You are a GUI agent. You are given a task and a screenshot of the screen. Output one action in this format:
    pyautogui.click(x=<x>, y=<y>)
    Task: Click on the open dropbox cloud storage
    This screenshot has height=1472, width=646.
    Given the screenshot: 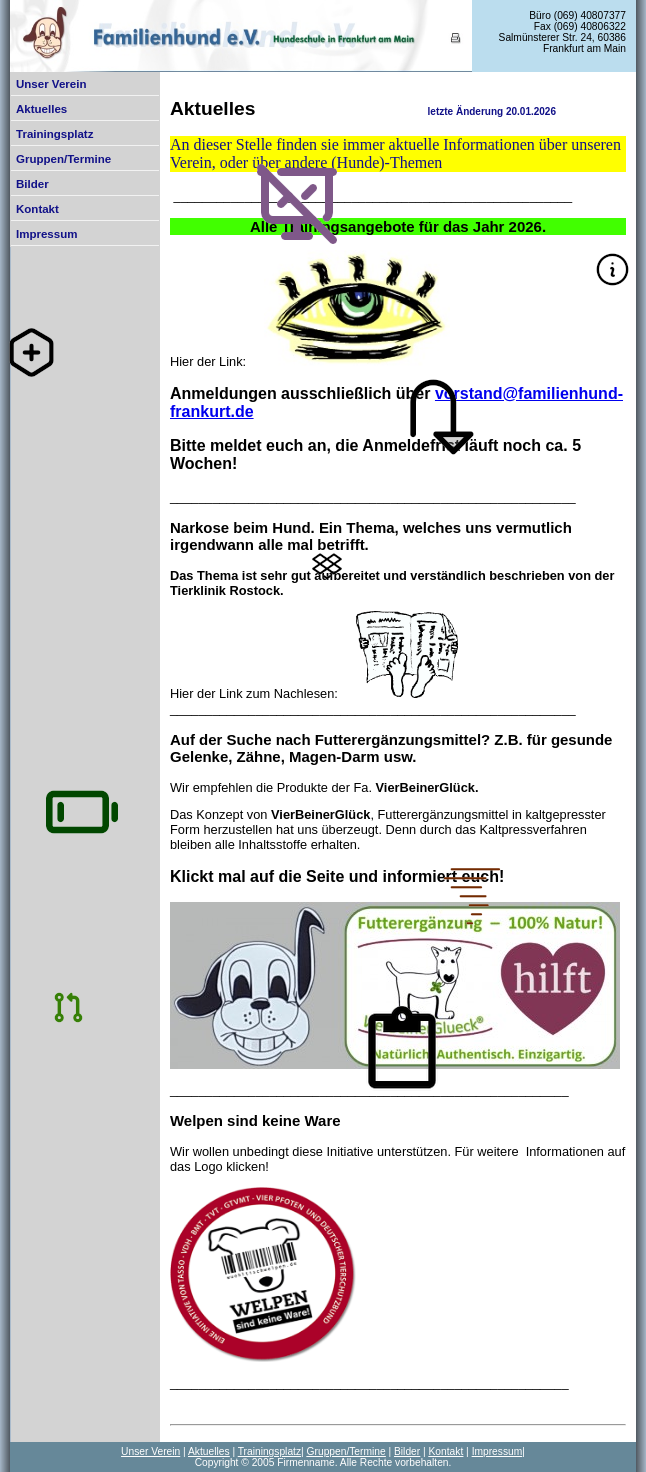 What is the action you would take?
    pyautogui.click(x=327, y=565)
    